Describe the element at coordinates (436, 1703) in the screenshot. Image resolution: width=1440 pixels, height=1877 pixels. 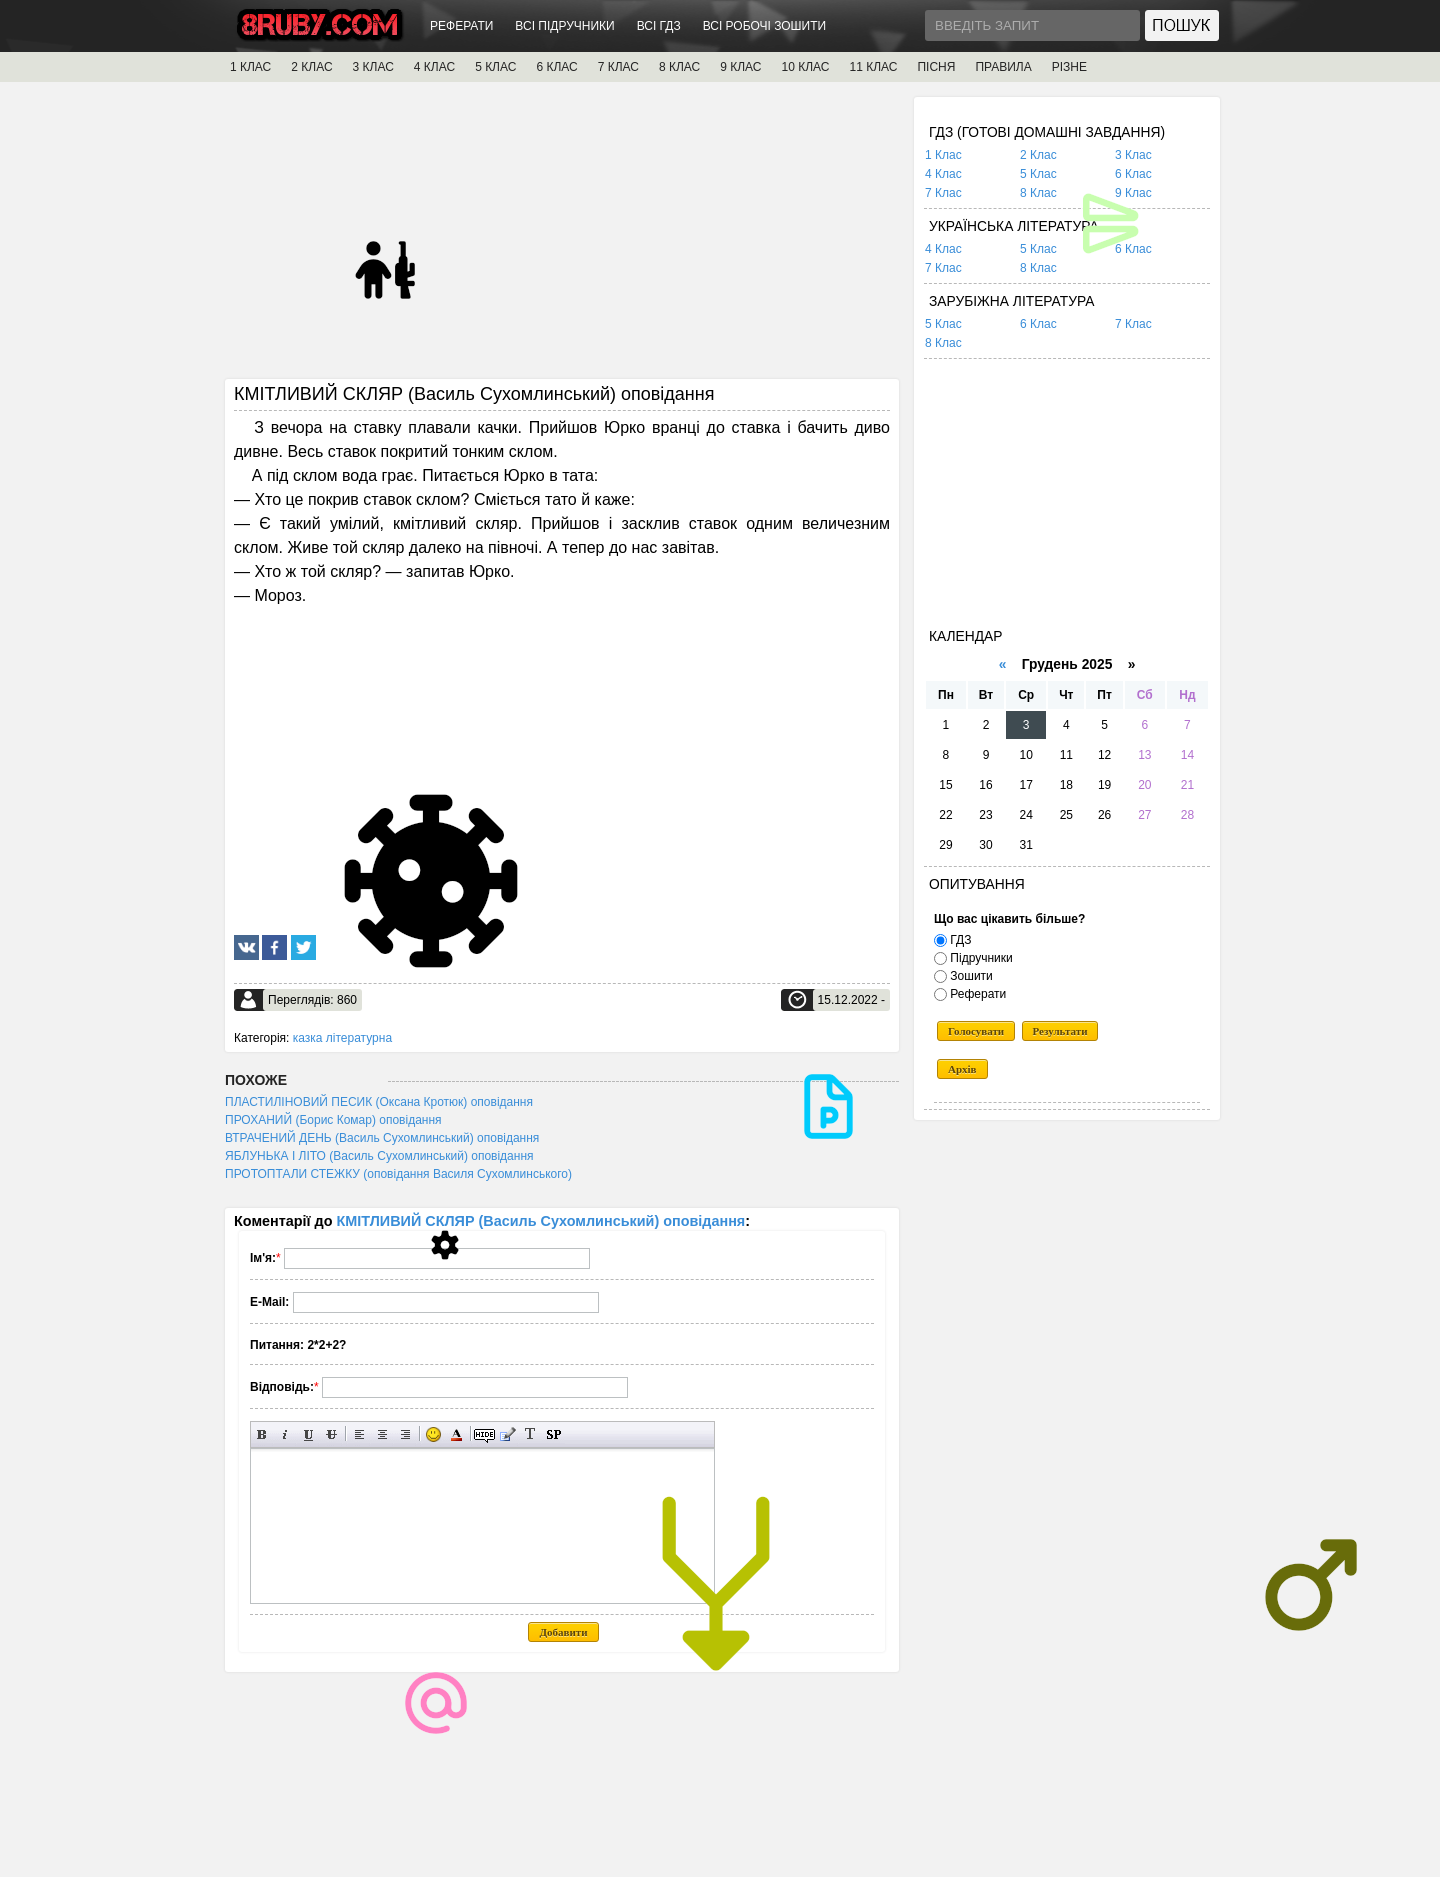
I see `mention a user in a post or comment` at that location.